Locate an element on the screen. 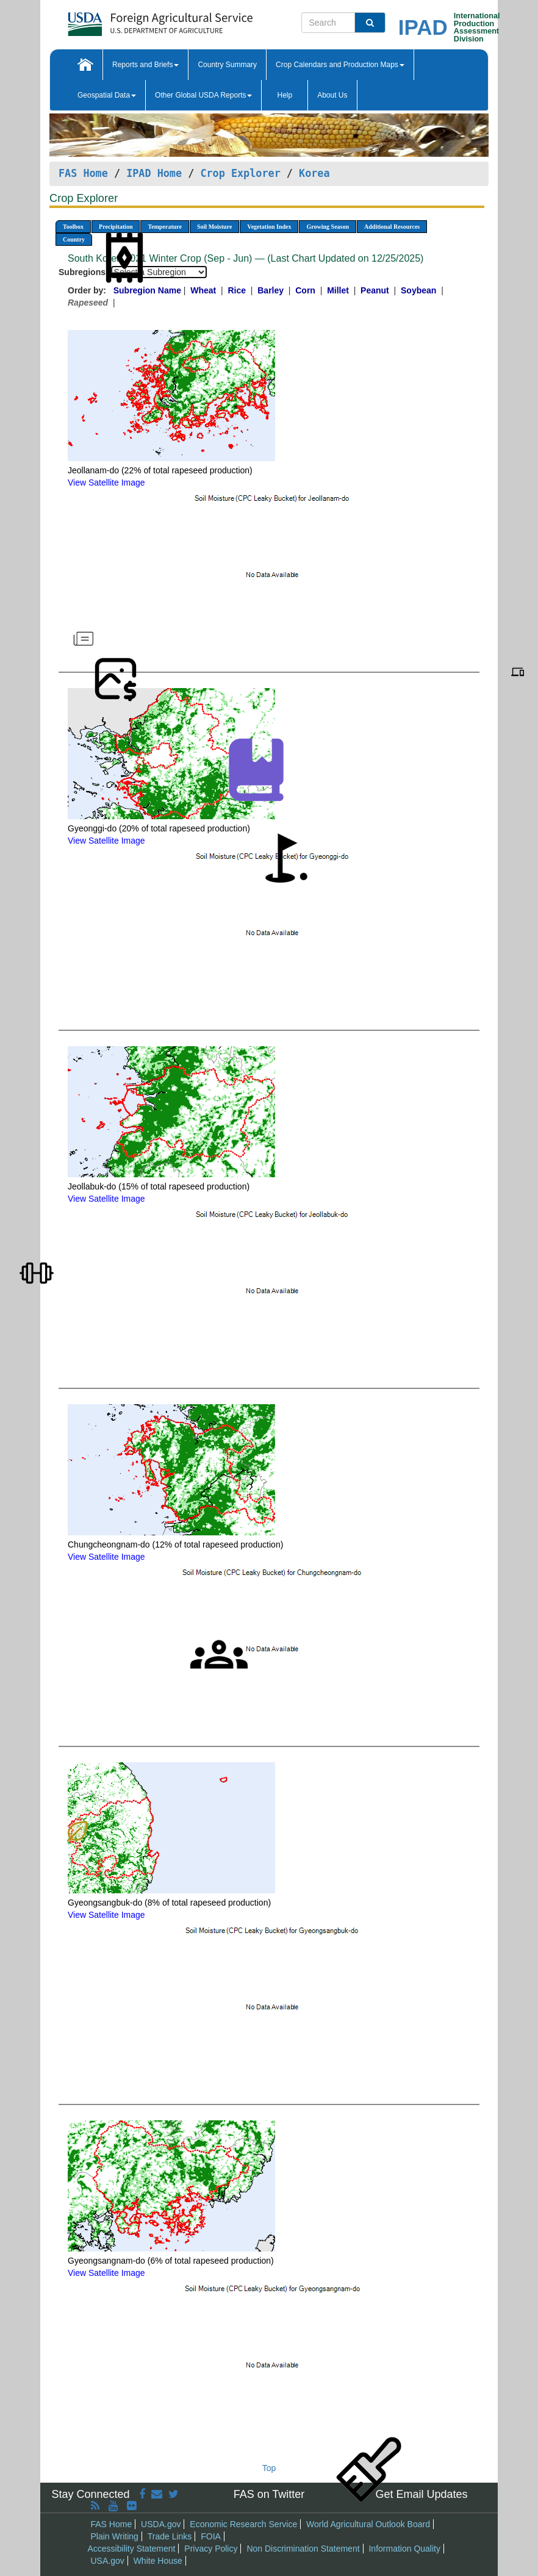 This screenshot has width=538, height=2576. view connected devices is located at coordinates (517, 672).